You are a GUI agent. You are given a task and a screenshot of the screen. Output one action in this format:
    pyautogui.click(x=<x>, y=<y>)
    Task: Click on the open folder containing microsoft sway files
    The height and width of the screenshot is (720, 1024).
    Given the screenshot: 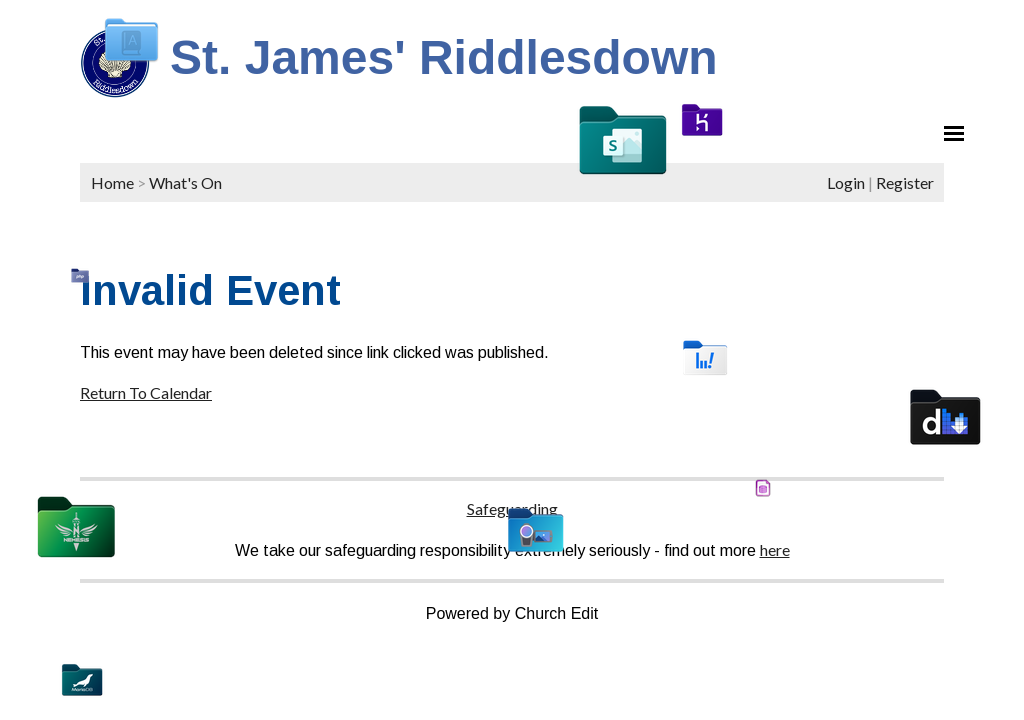 What is the action you would take?
    pyautogui.click(x=622, y=142)
    